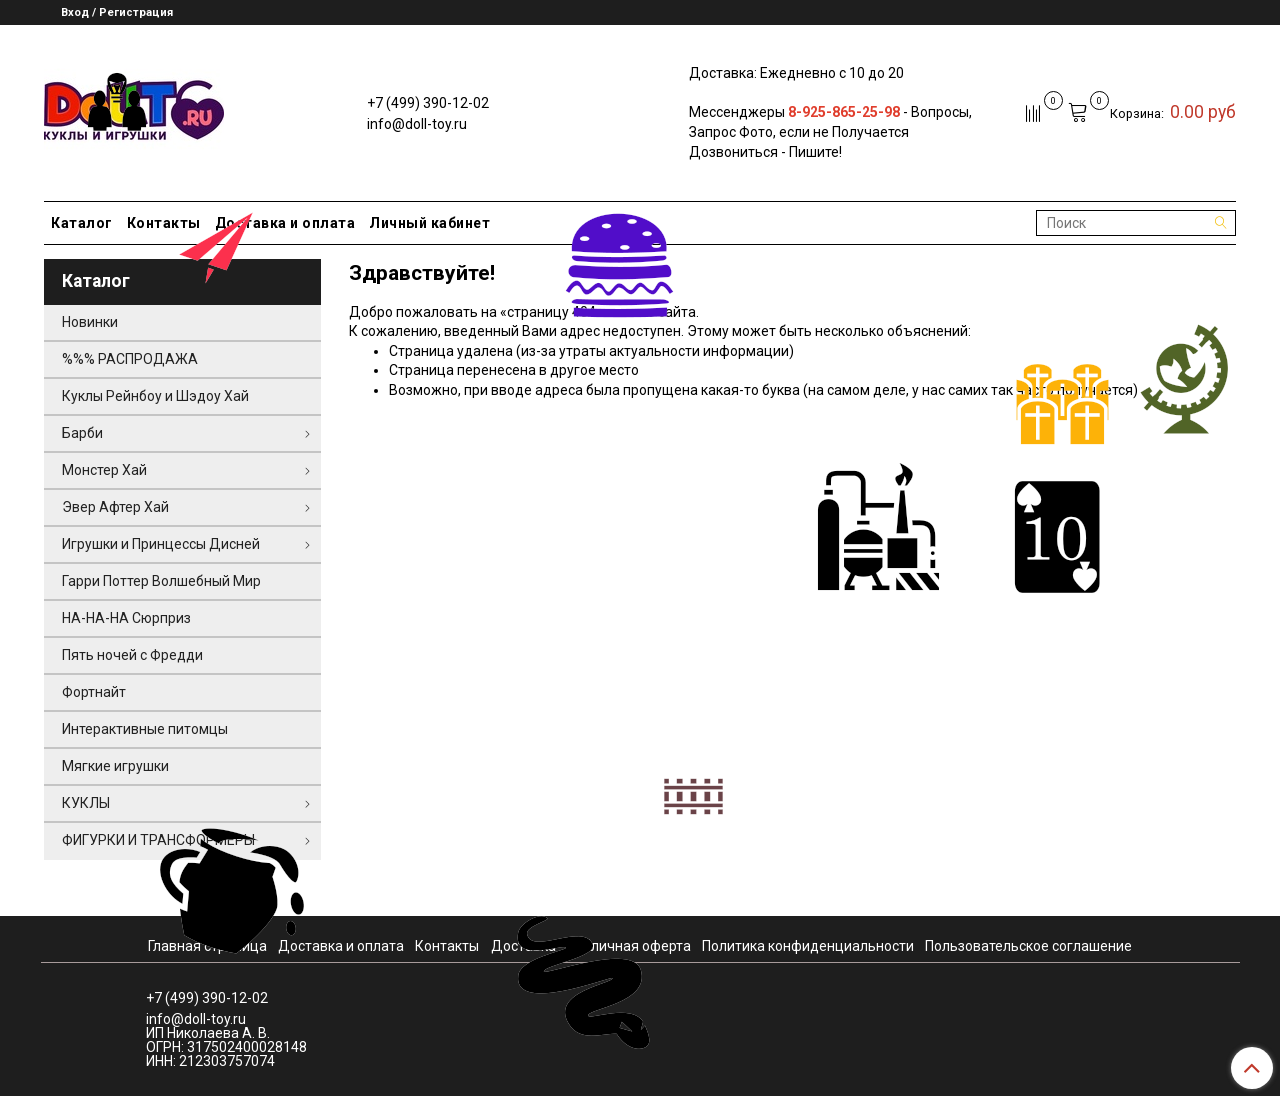 Image resolution: width=1280 pixels, height=1096 pixels. Describe the element at coordinates (878, 526) in the screenshot. I see `access refinery or processing facility in game` at that location.